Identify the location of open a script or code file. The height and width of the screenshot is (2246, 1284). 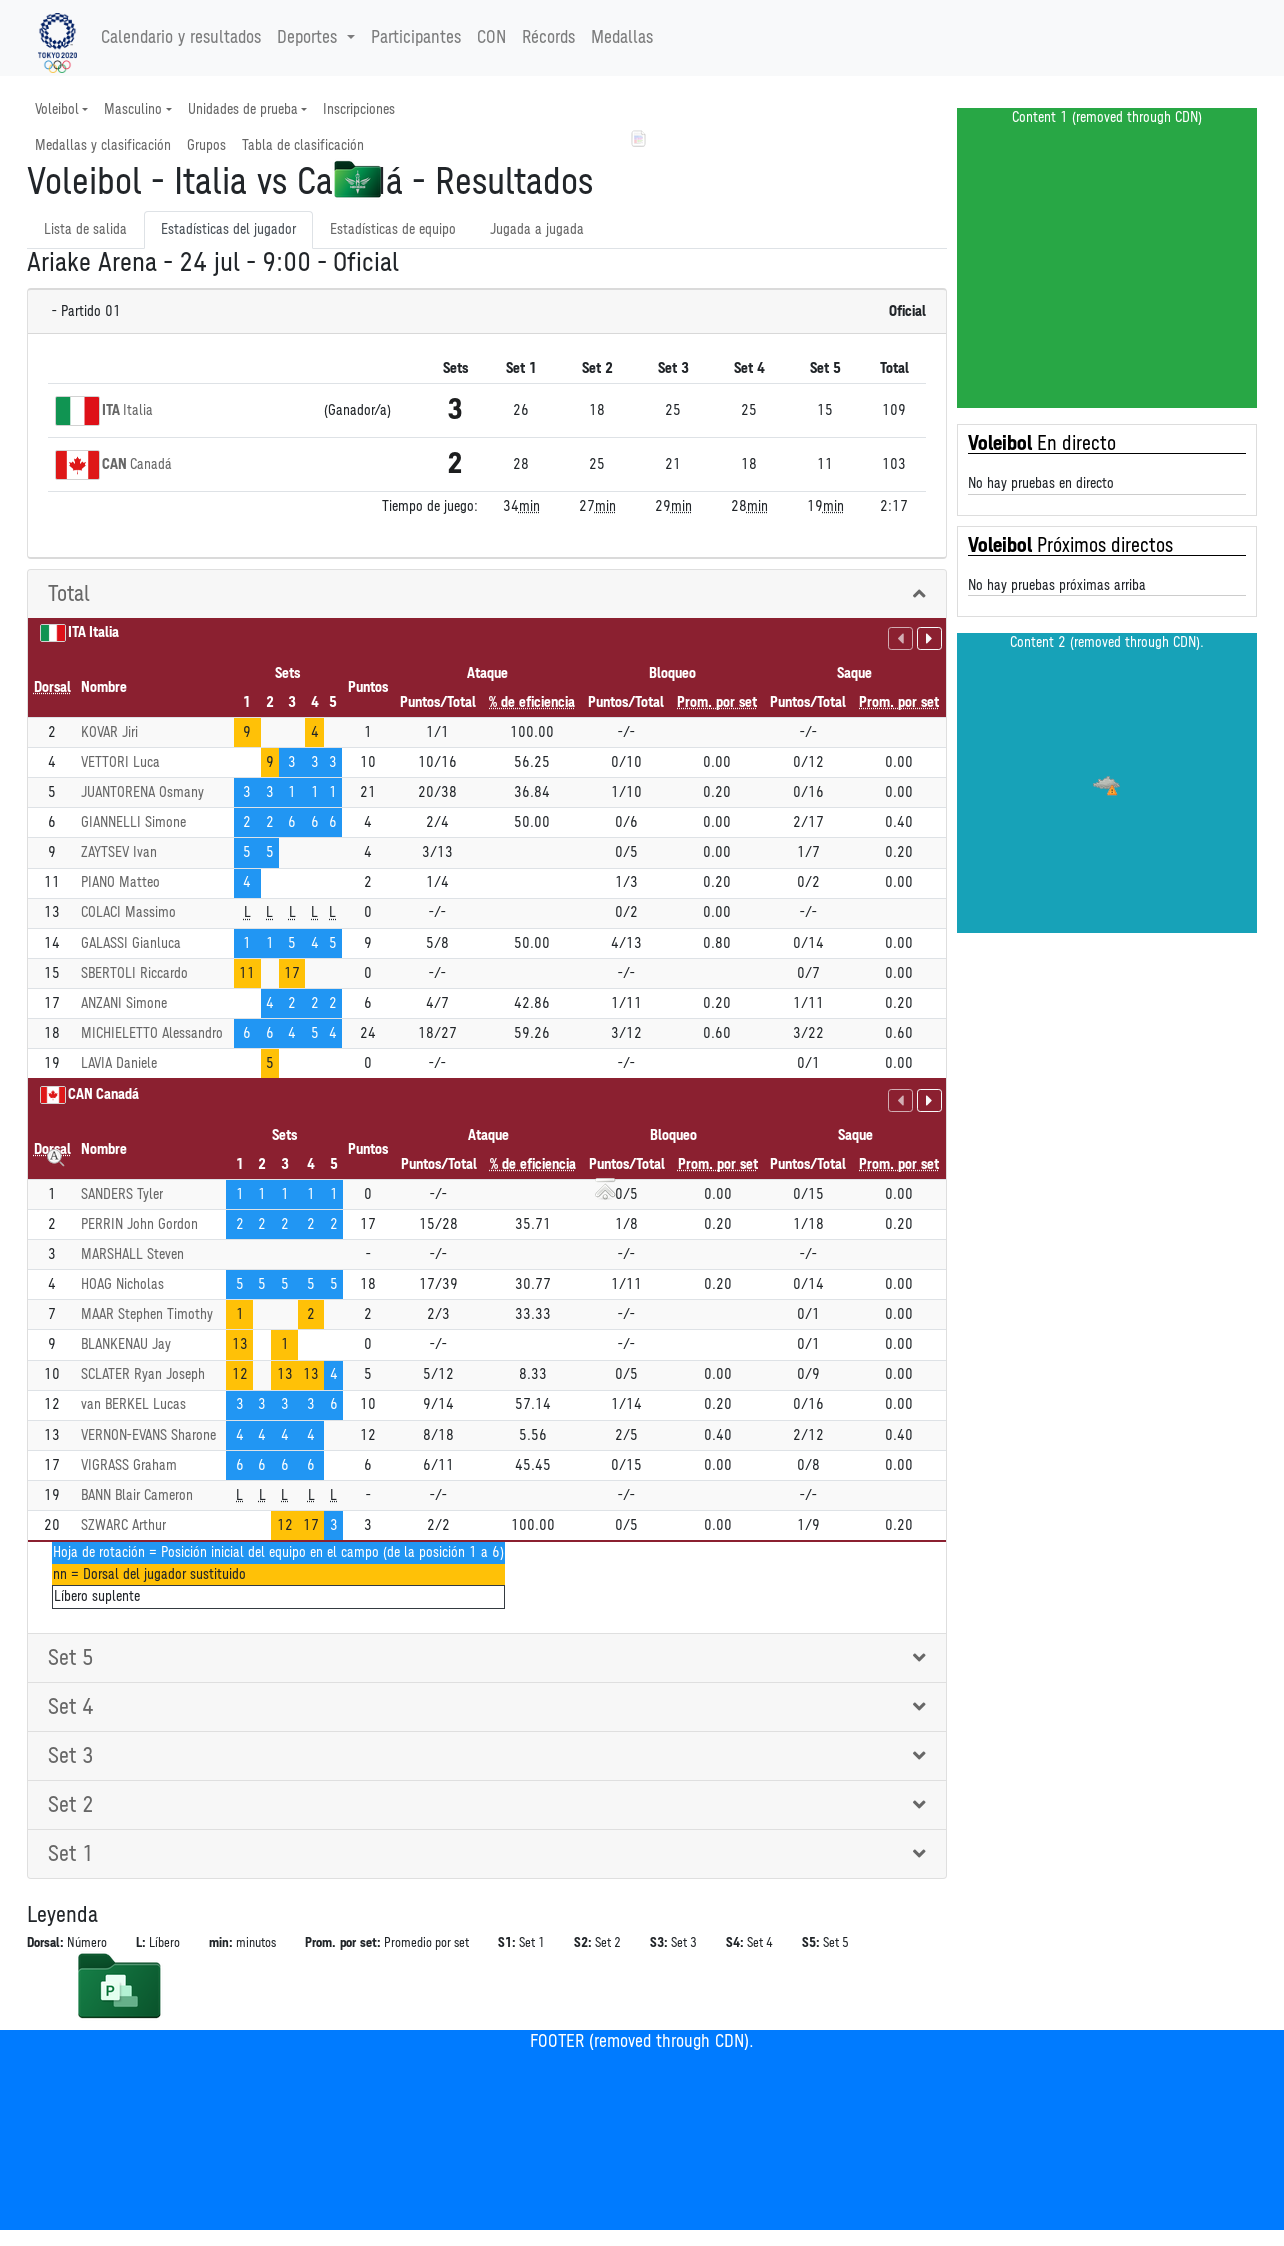
(638, 138).